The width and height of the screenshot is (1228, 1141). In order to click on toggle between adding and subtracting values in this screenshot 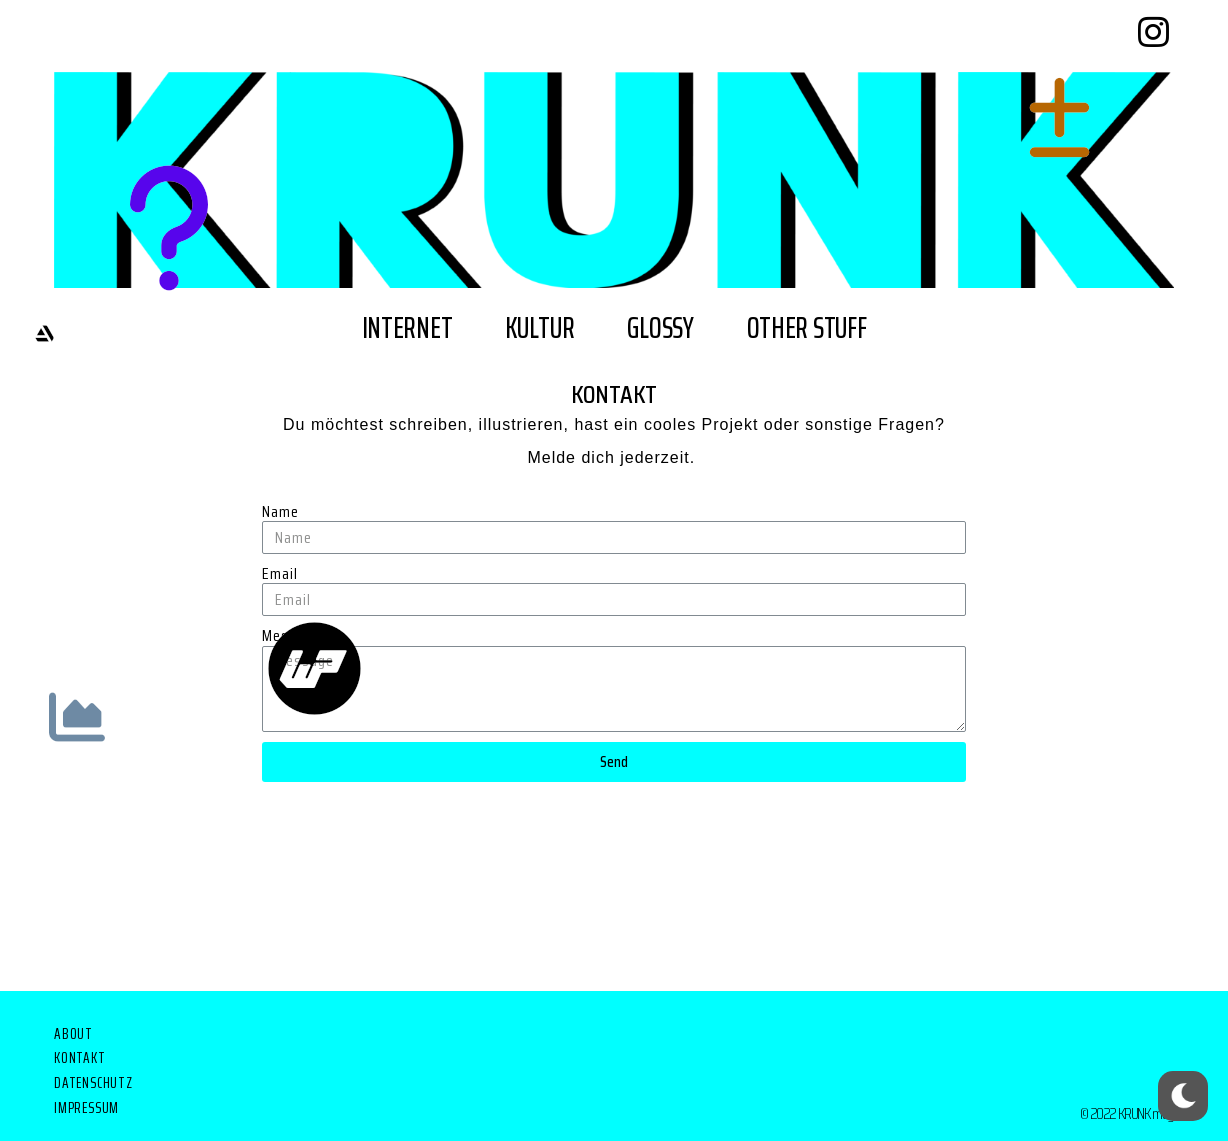, I will do `click(1059, 117)`.